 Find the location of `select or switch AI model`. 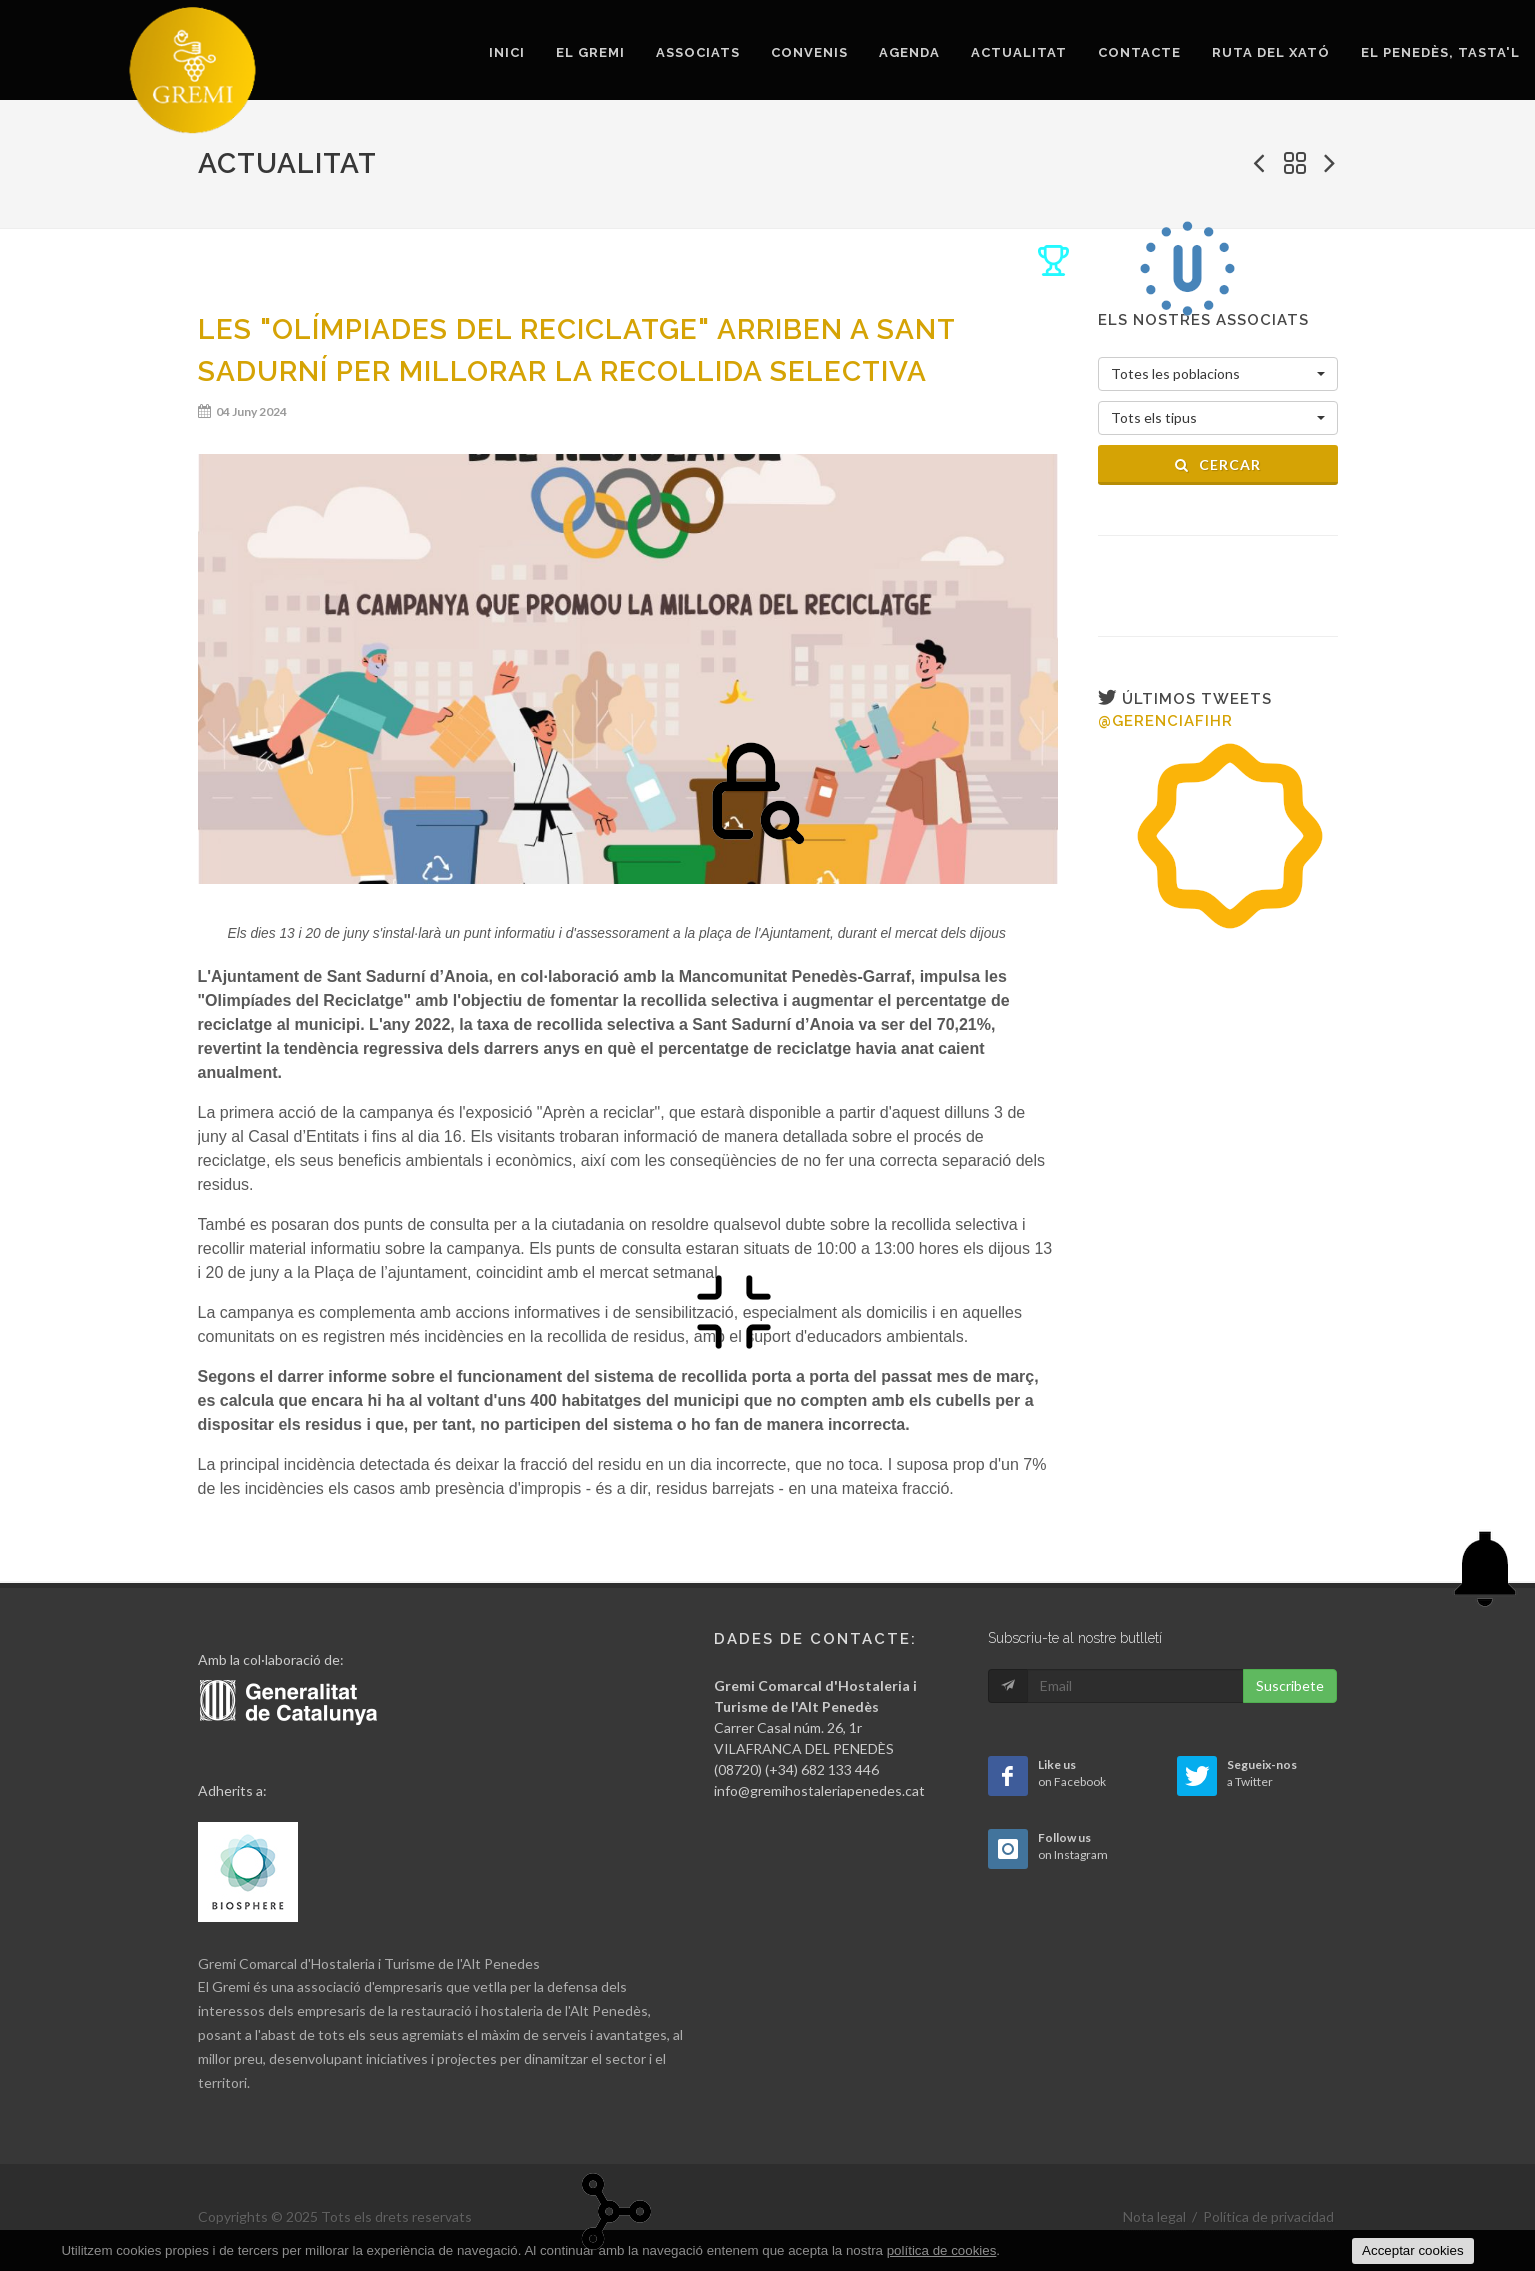

select or switch AI model is located at coordinates (616, 2211).